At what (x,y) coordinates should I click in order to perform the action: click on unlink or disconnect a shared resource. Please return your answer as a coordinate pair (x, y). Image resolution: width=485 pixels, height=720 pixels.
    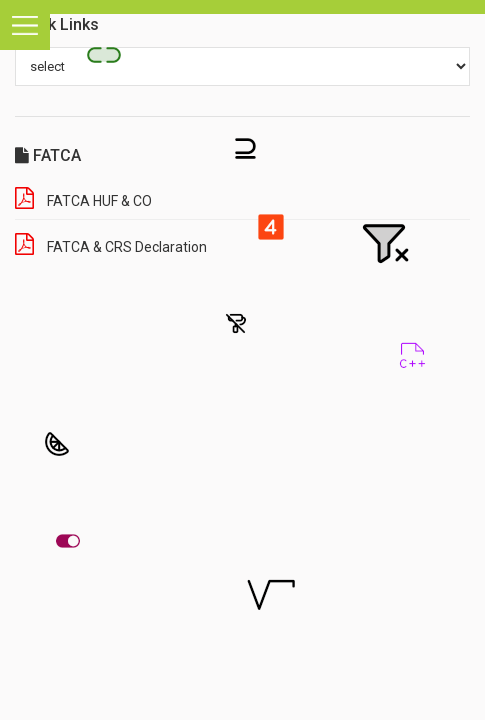
    Looking at the image, I should click on (104, 55).